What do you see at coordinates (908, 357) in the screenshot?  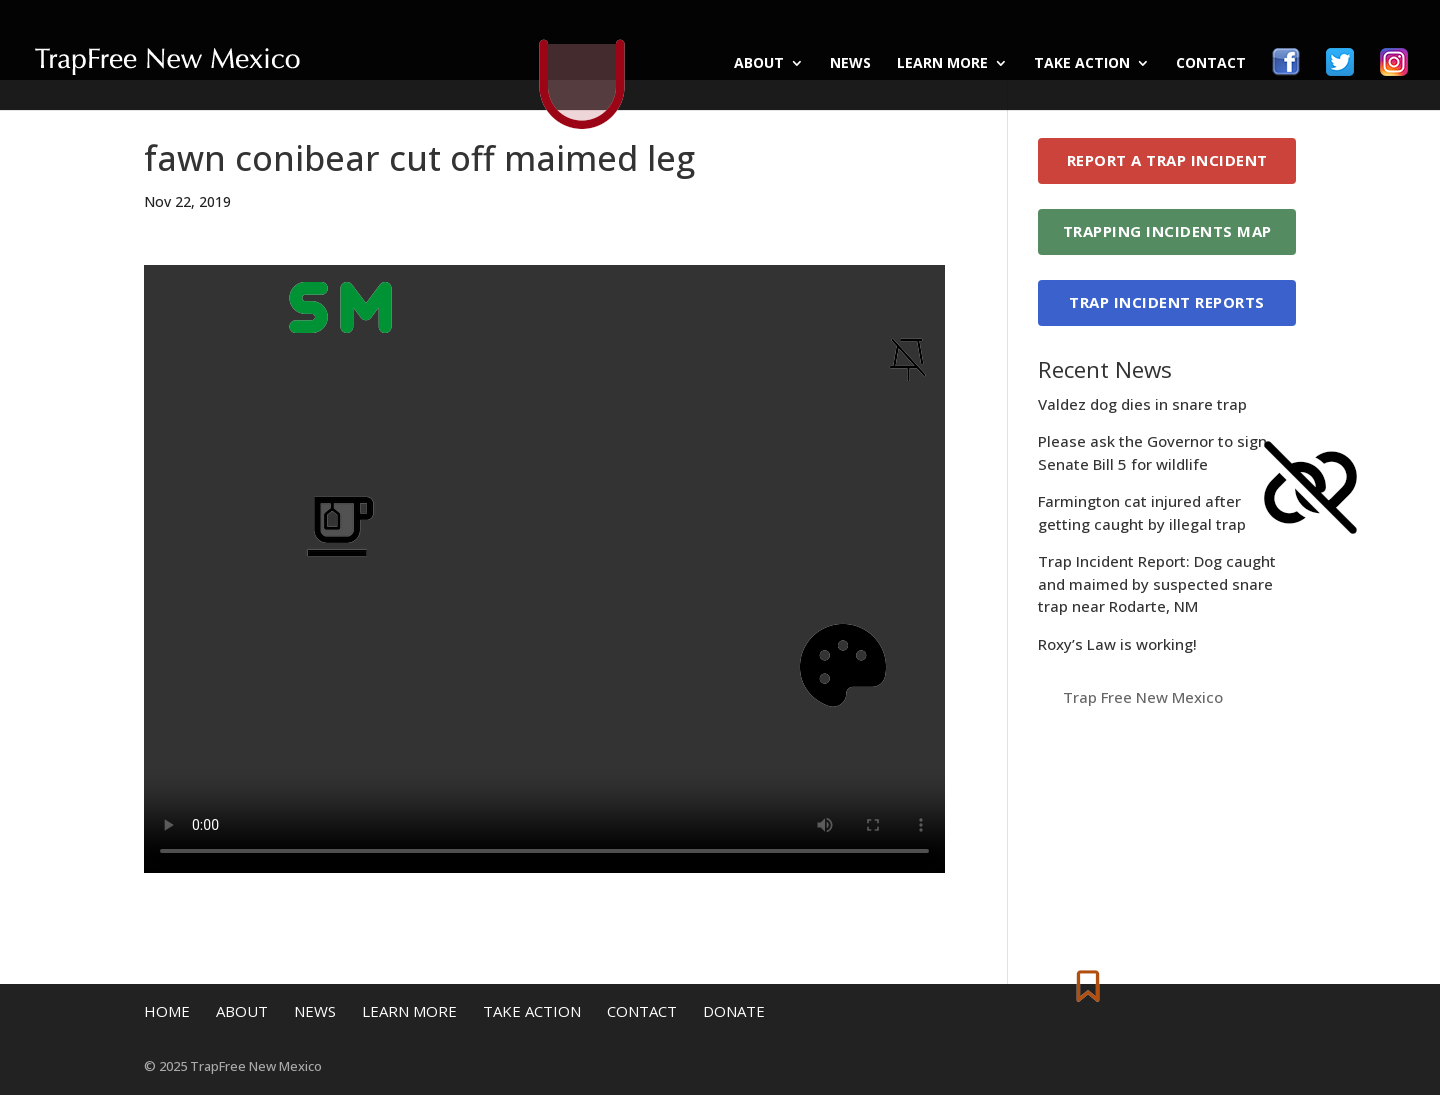 I see `unpin this item` at bounding box center [908, 357].